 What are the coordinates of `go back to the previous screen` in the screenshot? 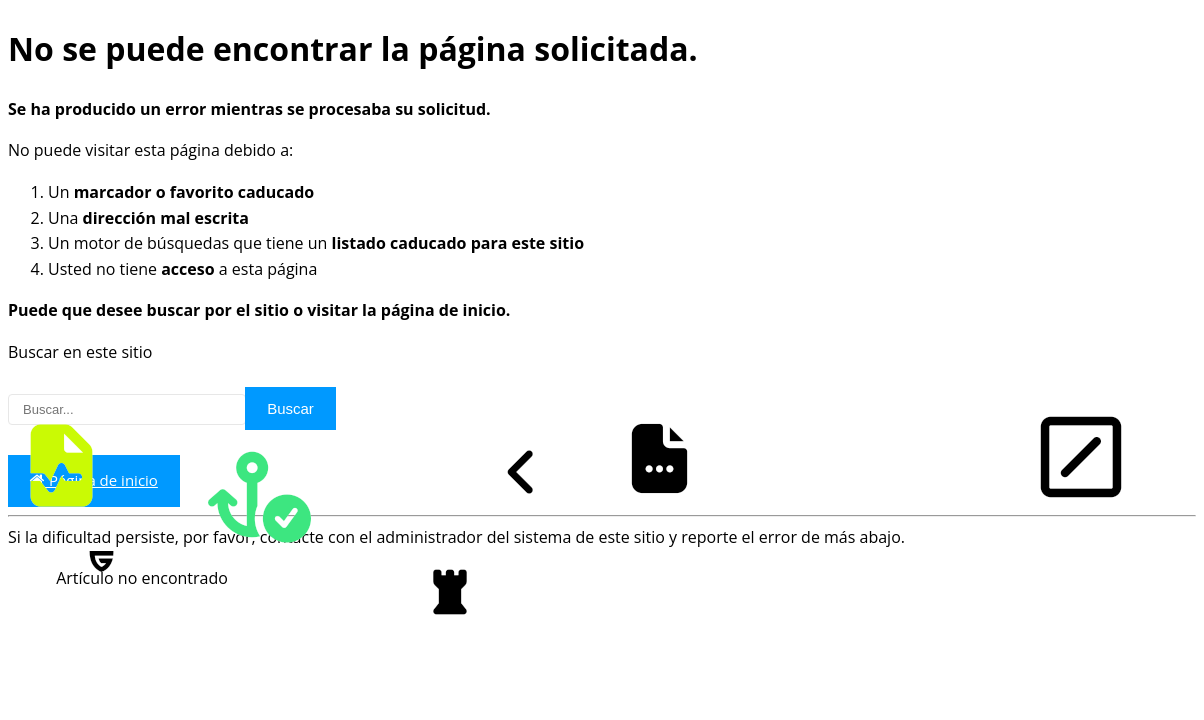 It's located at (522, 472).